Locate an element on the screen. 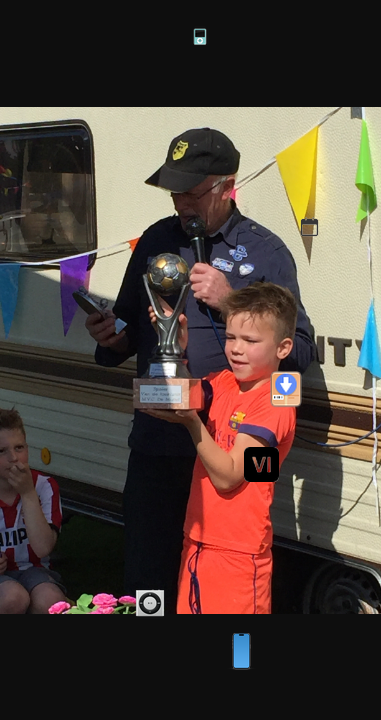 The width and height of the screenshot is (381, 720). downloading a package or software update is located at coordinates (286, 389).